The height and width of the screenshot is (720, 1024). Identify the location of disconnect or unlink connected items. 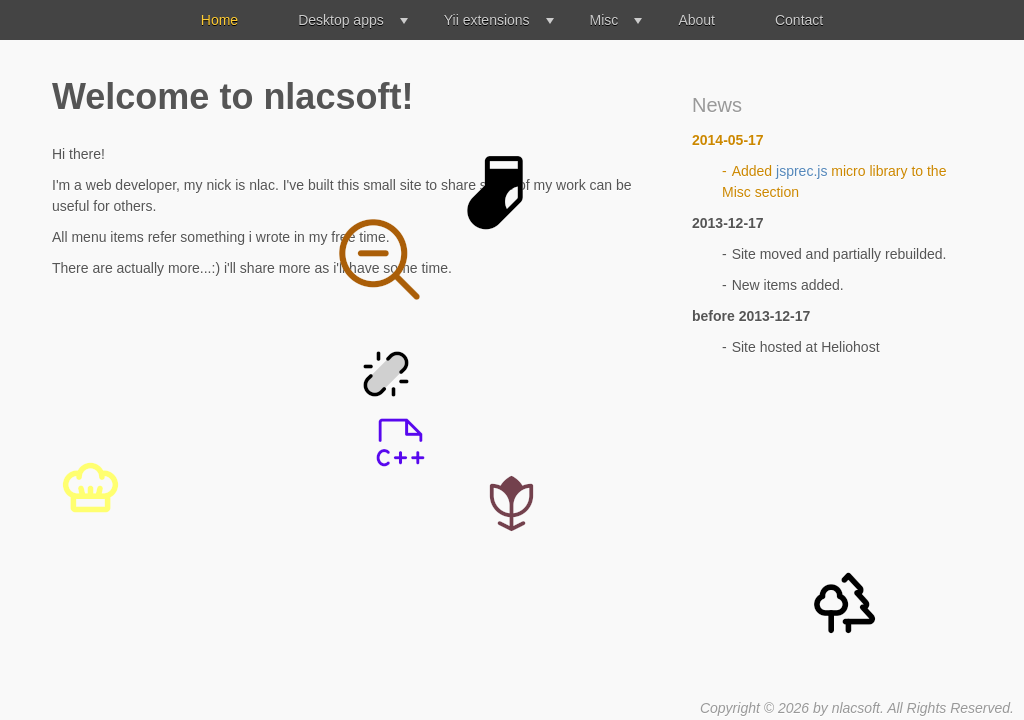
(386, 374).